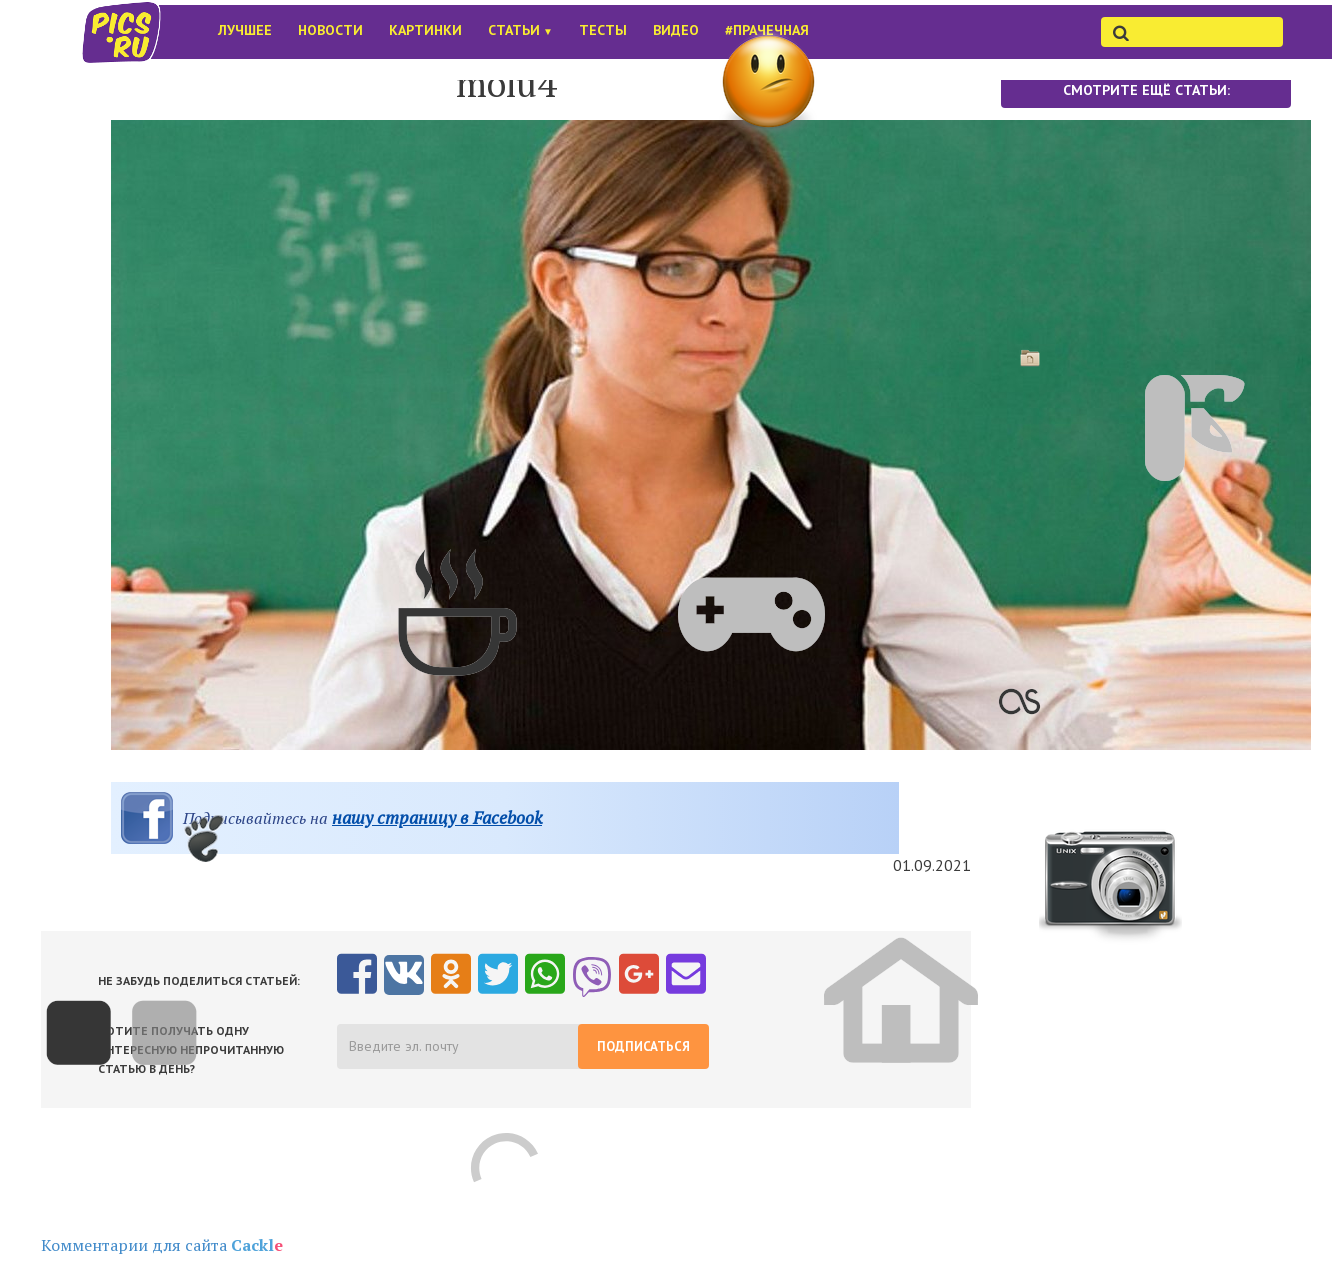 The image size is (1332, 1267). Describe the element at coordinates (1198, 428) in the screenshot. I see `access system utilities and tools` at that location.